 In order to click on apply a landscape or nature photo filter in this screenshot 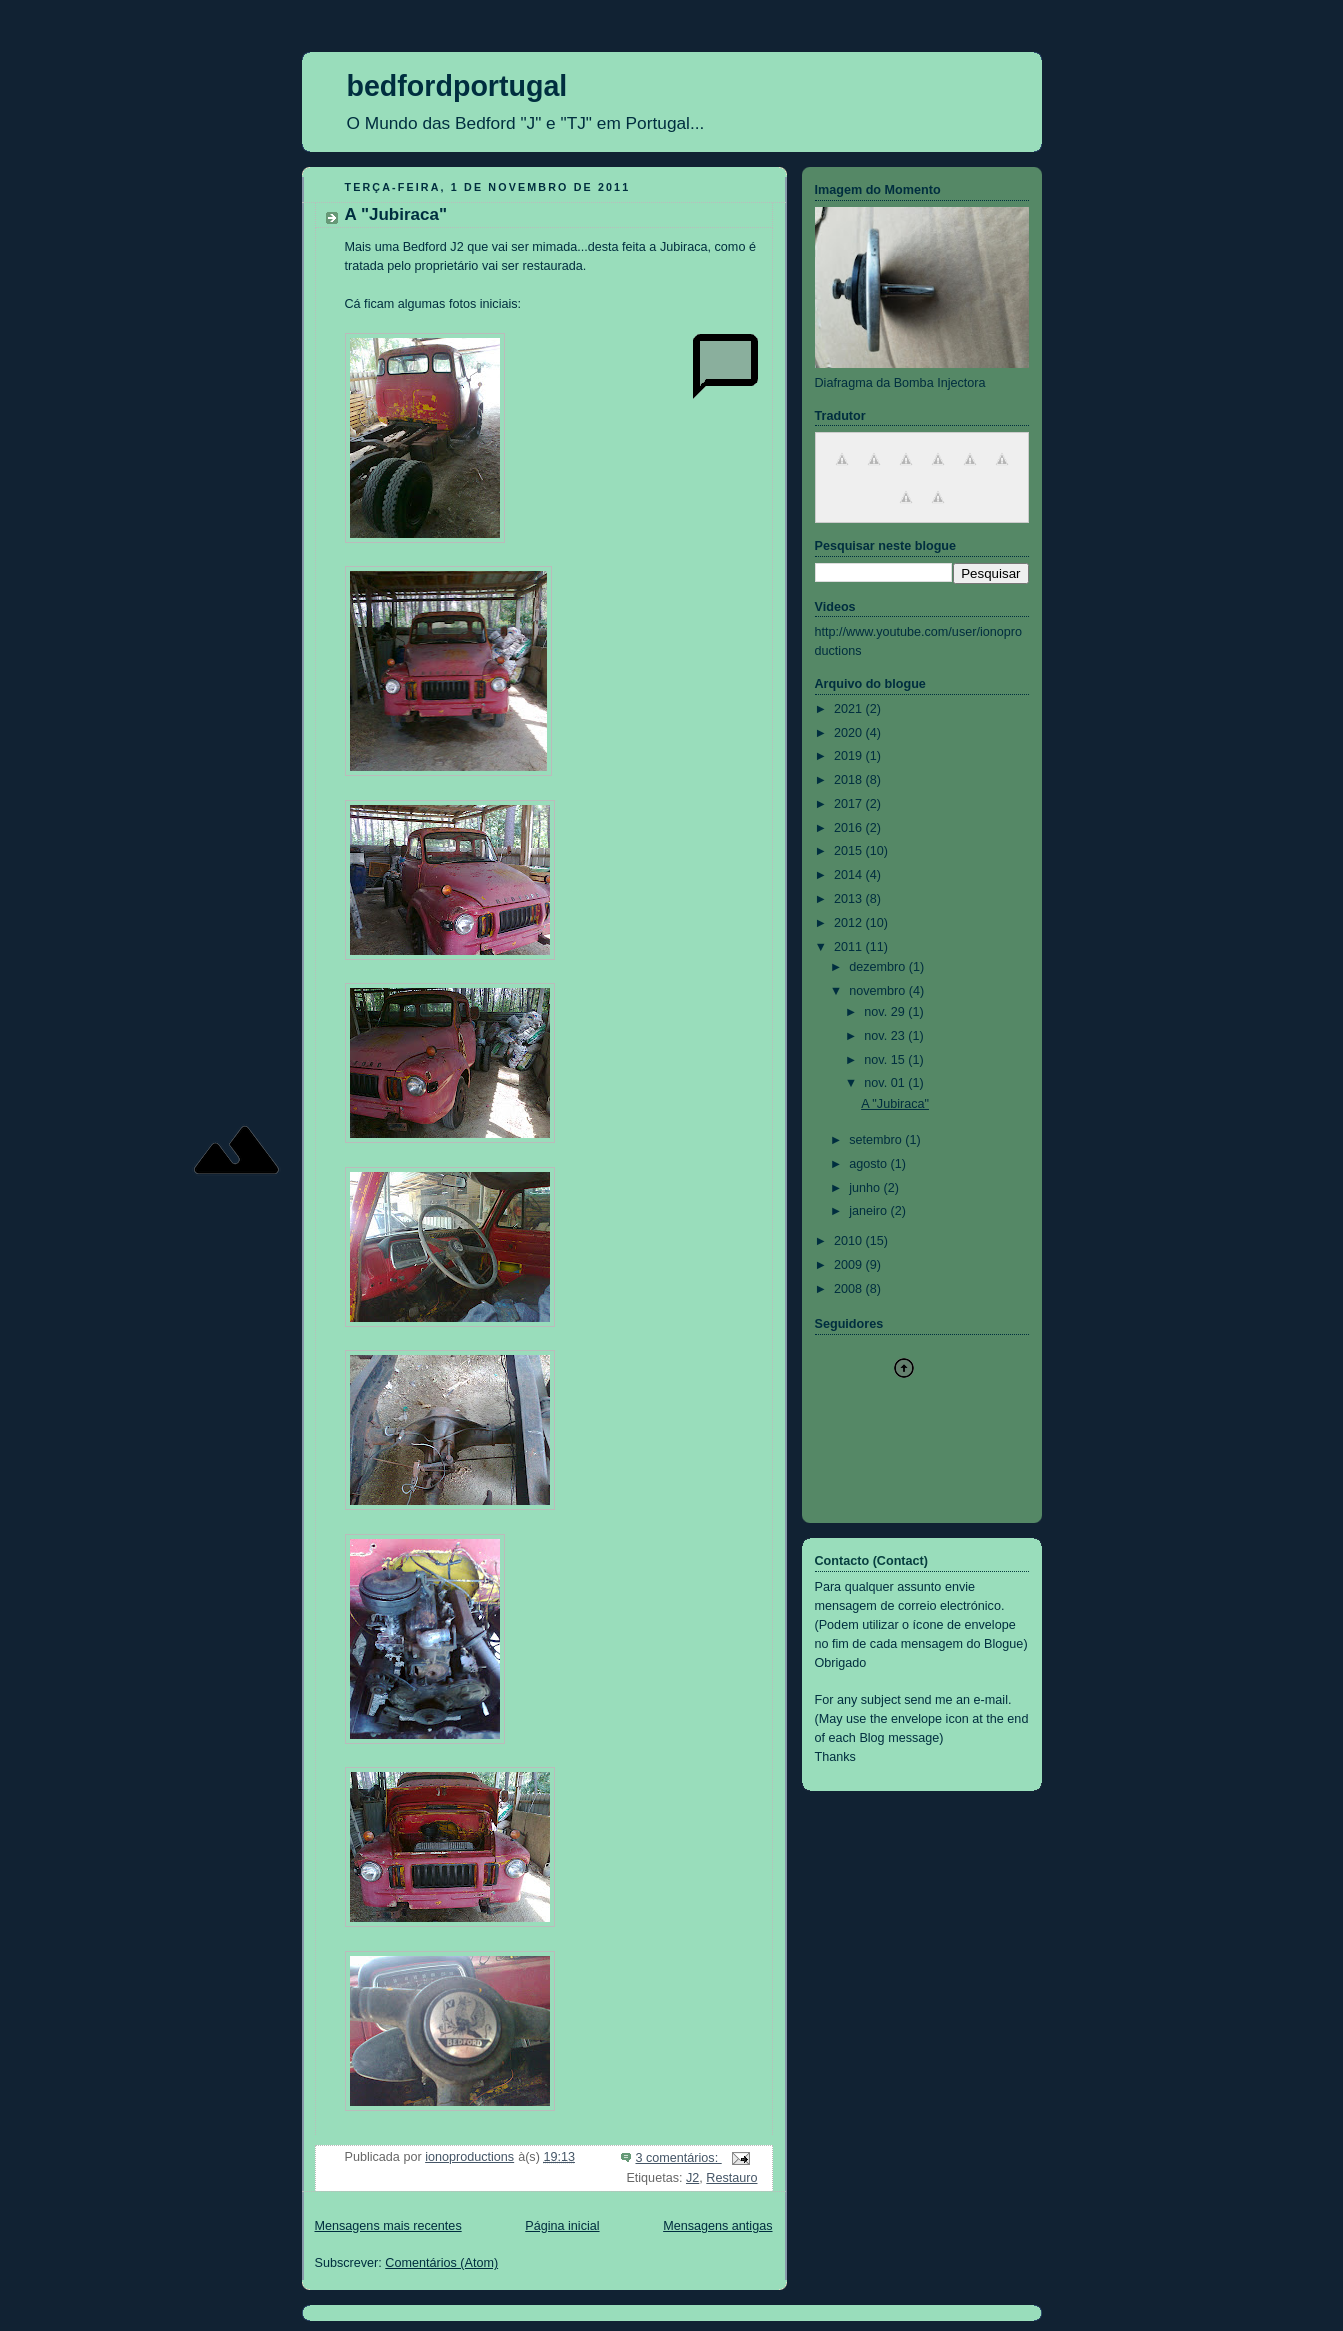, I will do `click(236, 1148)`.